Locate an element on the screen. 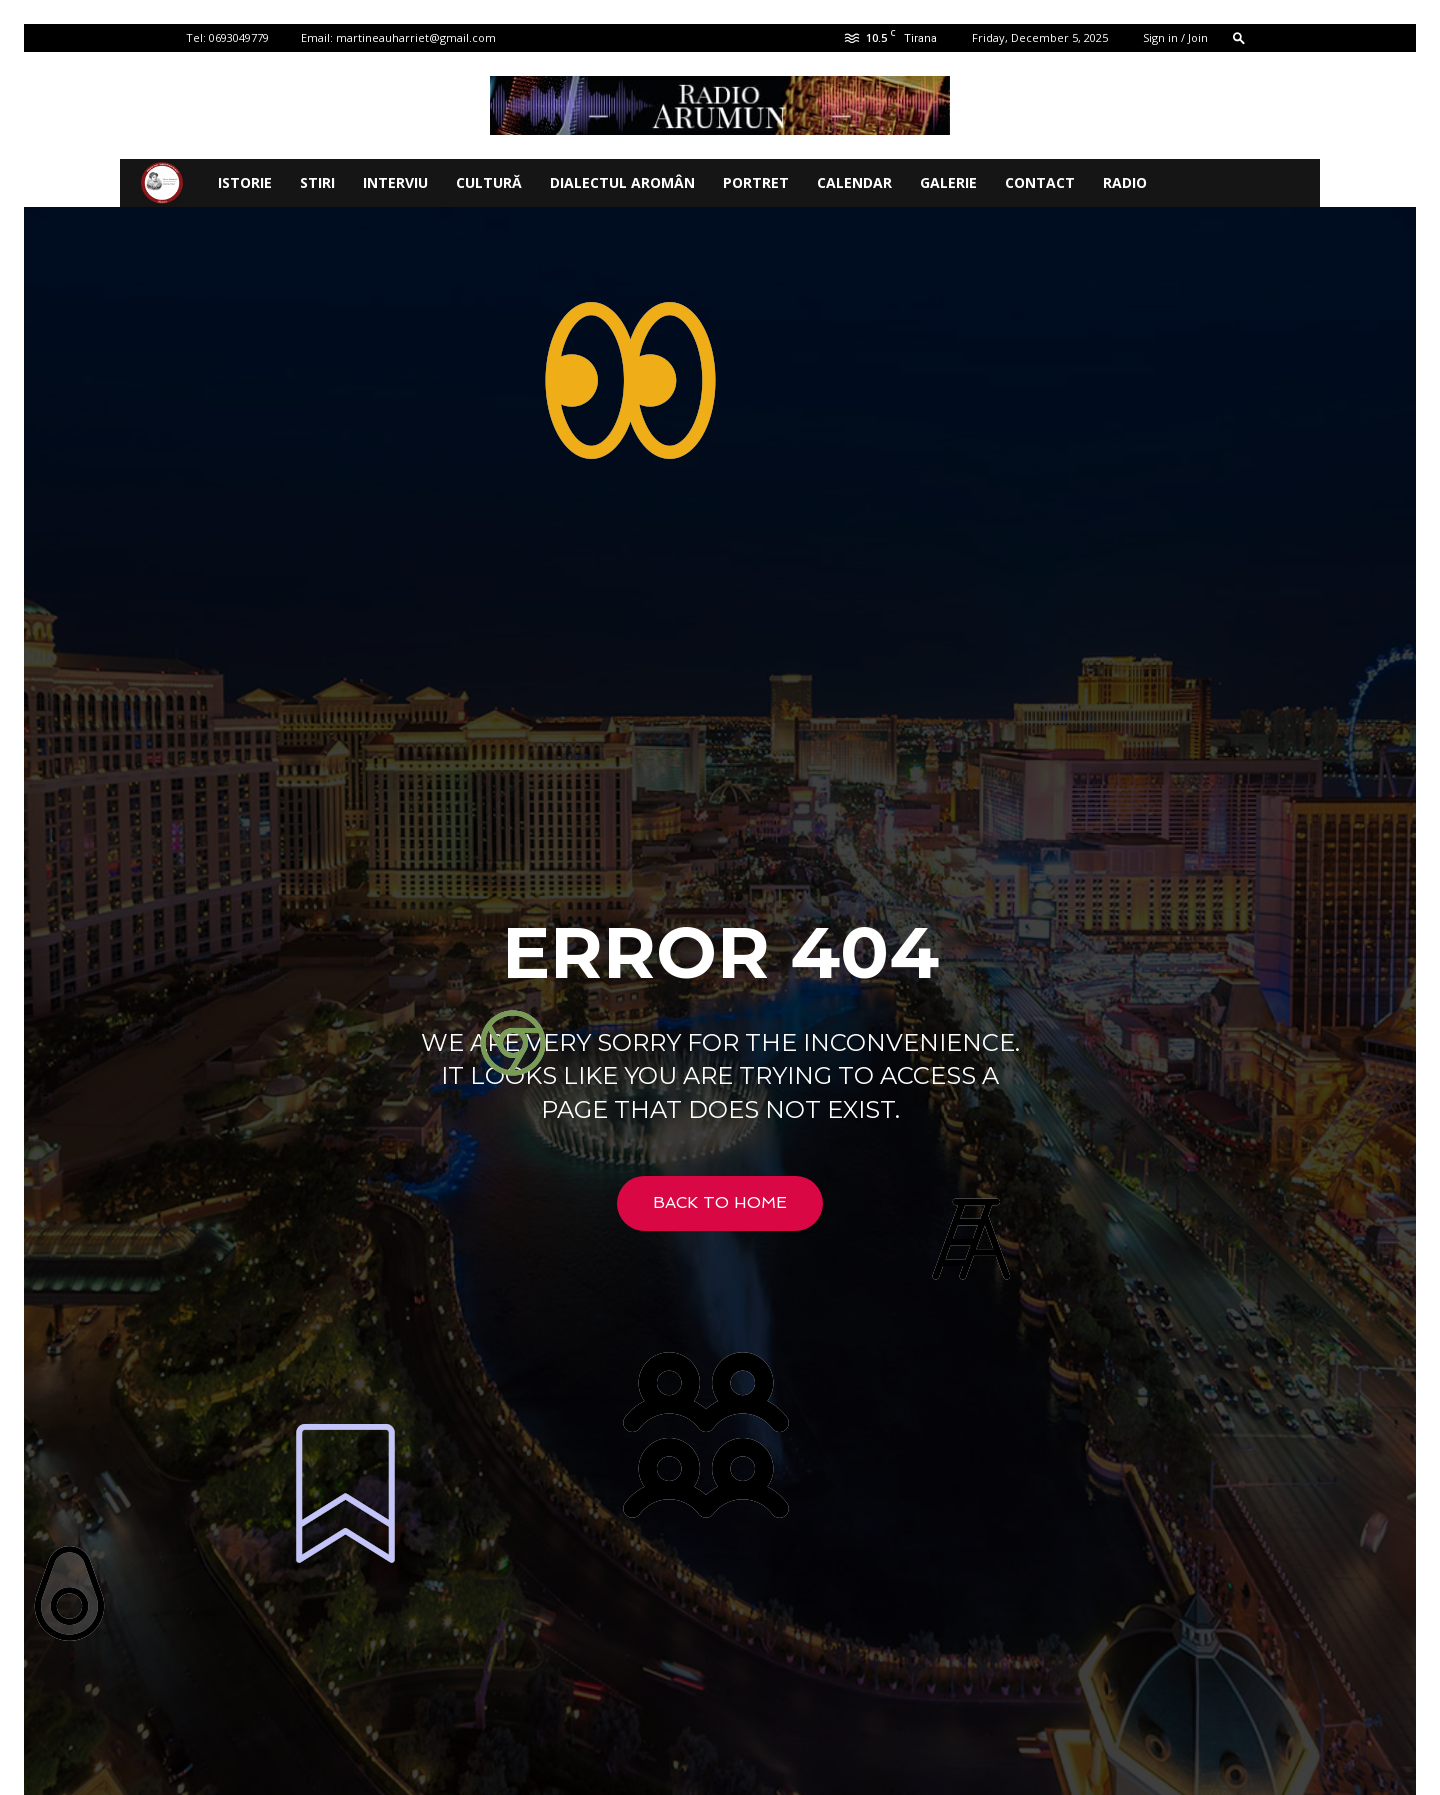  indicates someone is viewing or watching is located at coordinates (630, 380).